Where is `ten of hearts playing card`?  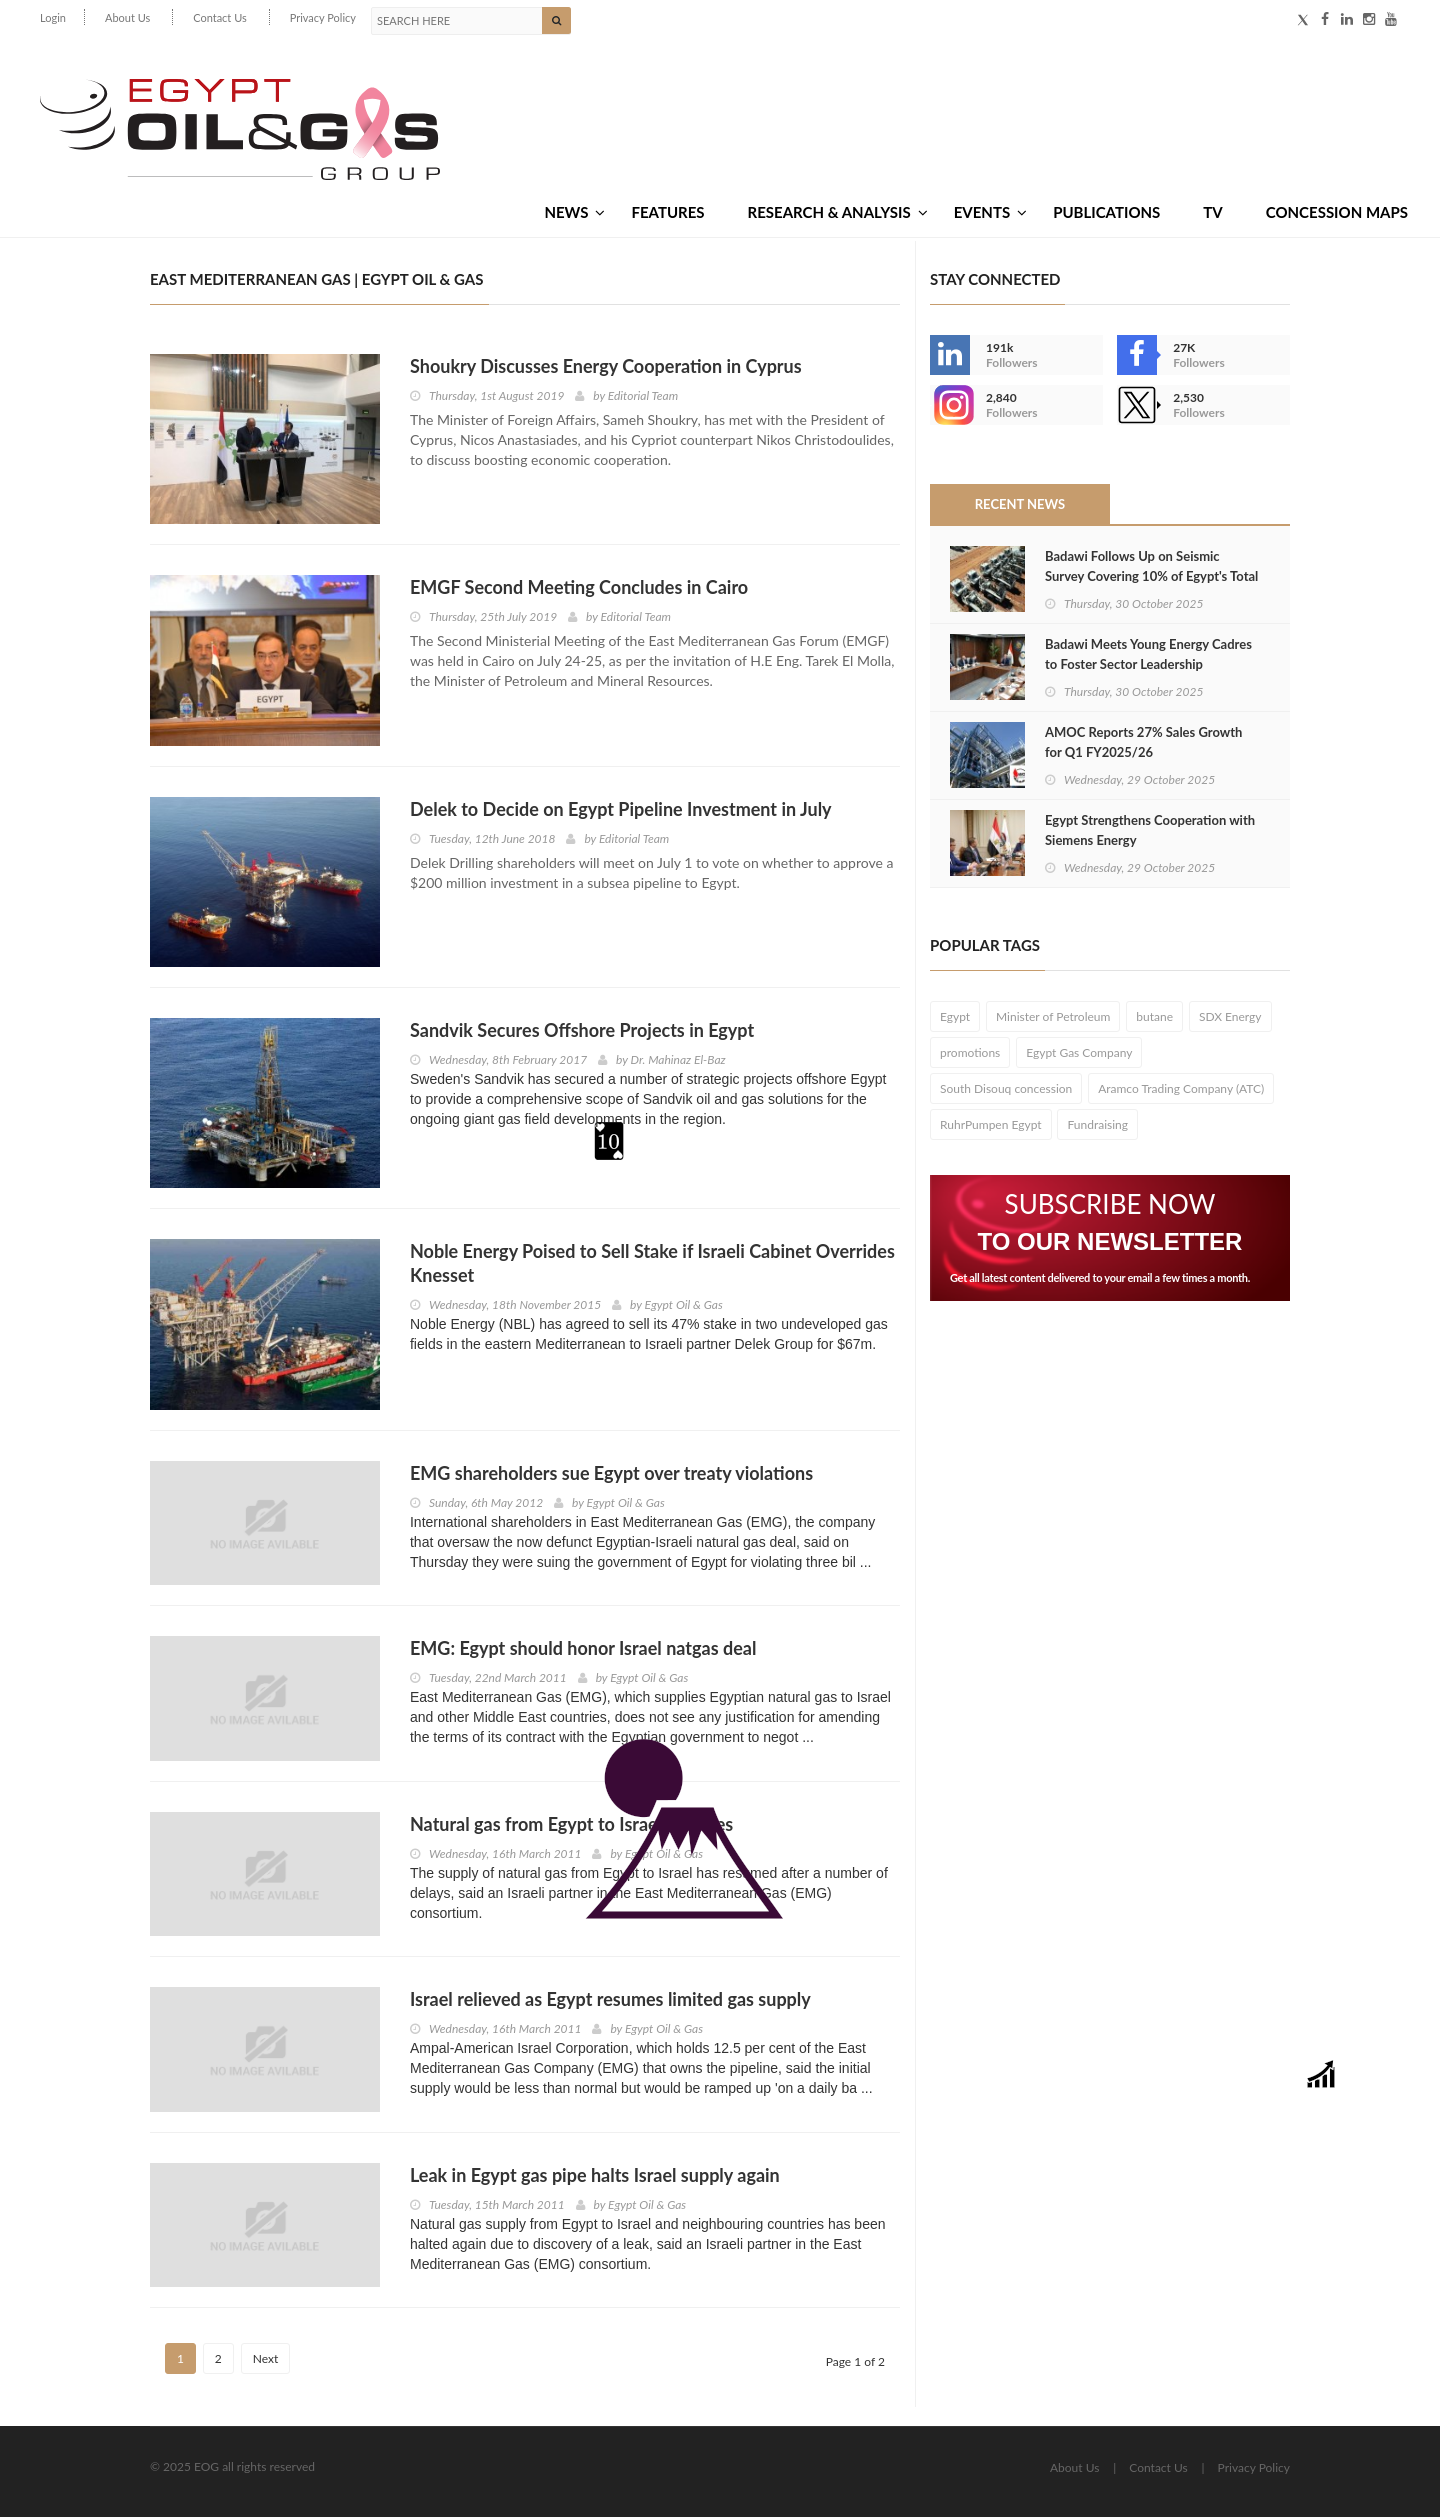 ten of hearts playing card is located at coordinates (609, 1141).